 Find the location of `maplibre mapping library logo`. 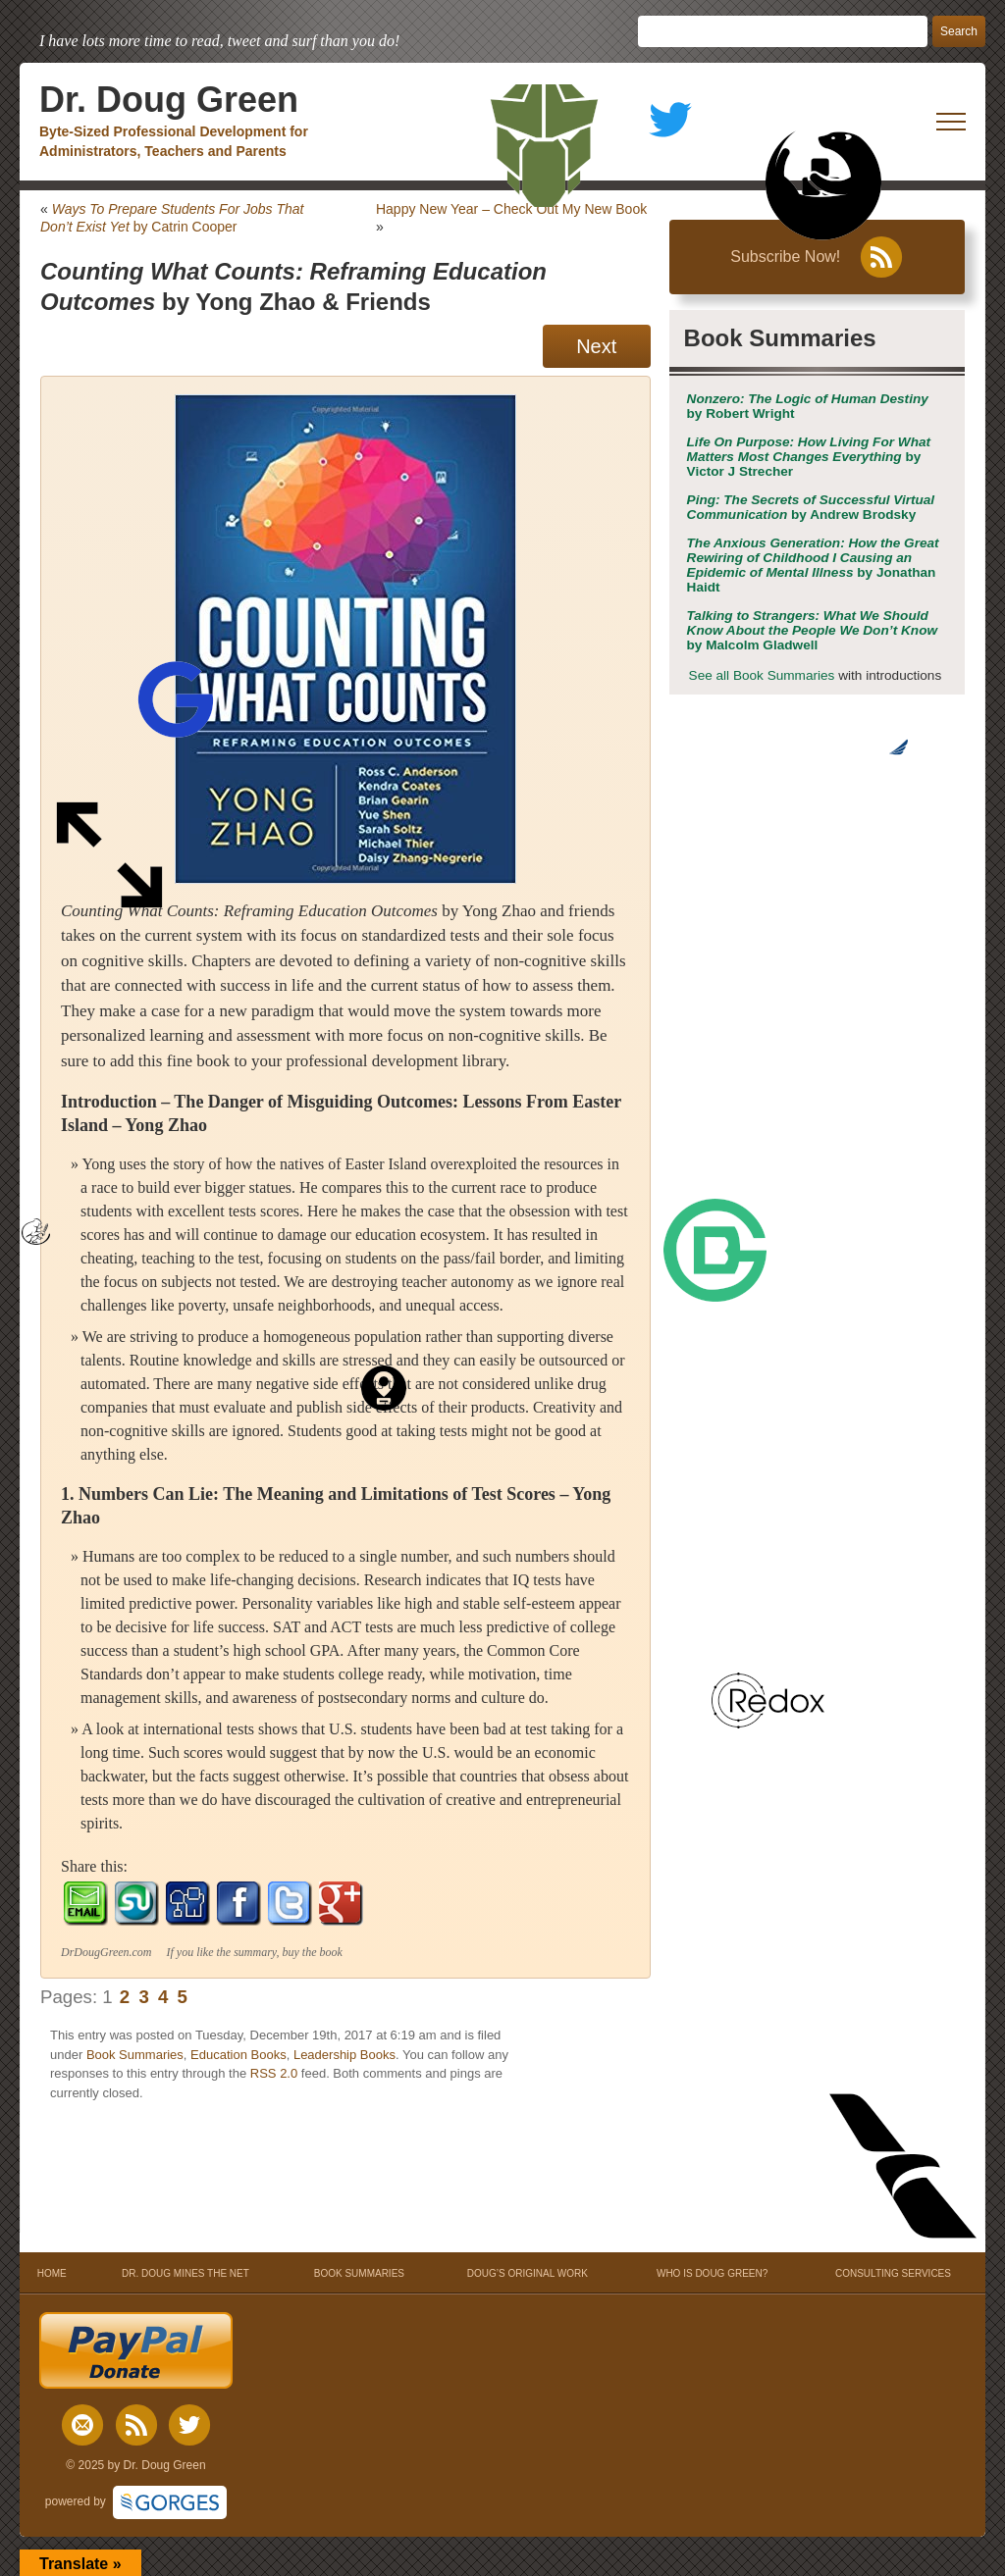

maplibre mapping library logo is located at coordinates (384, 1388).